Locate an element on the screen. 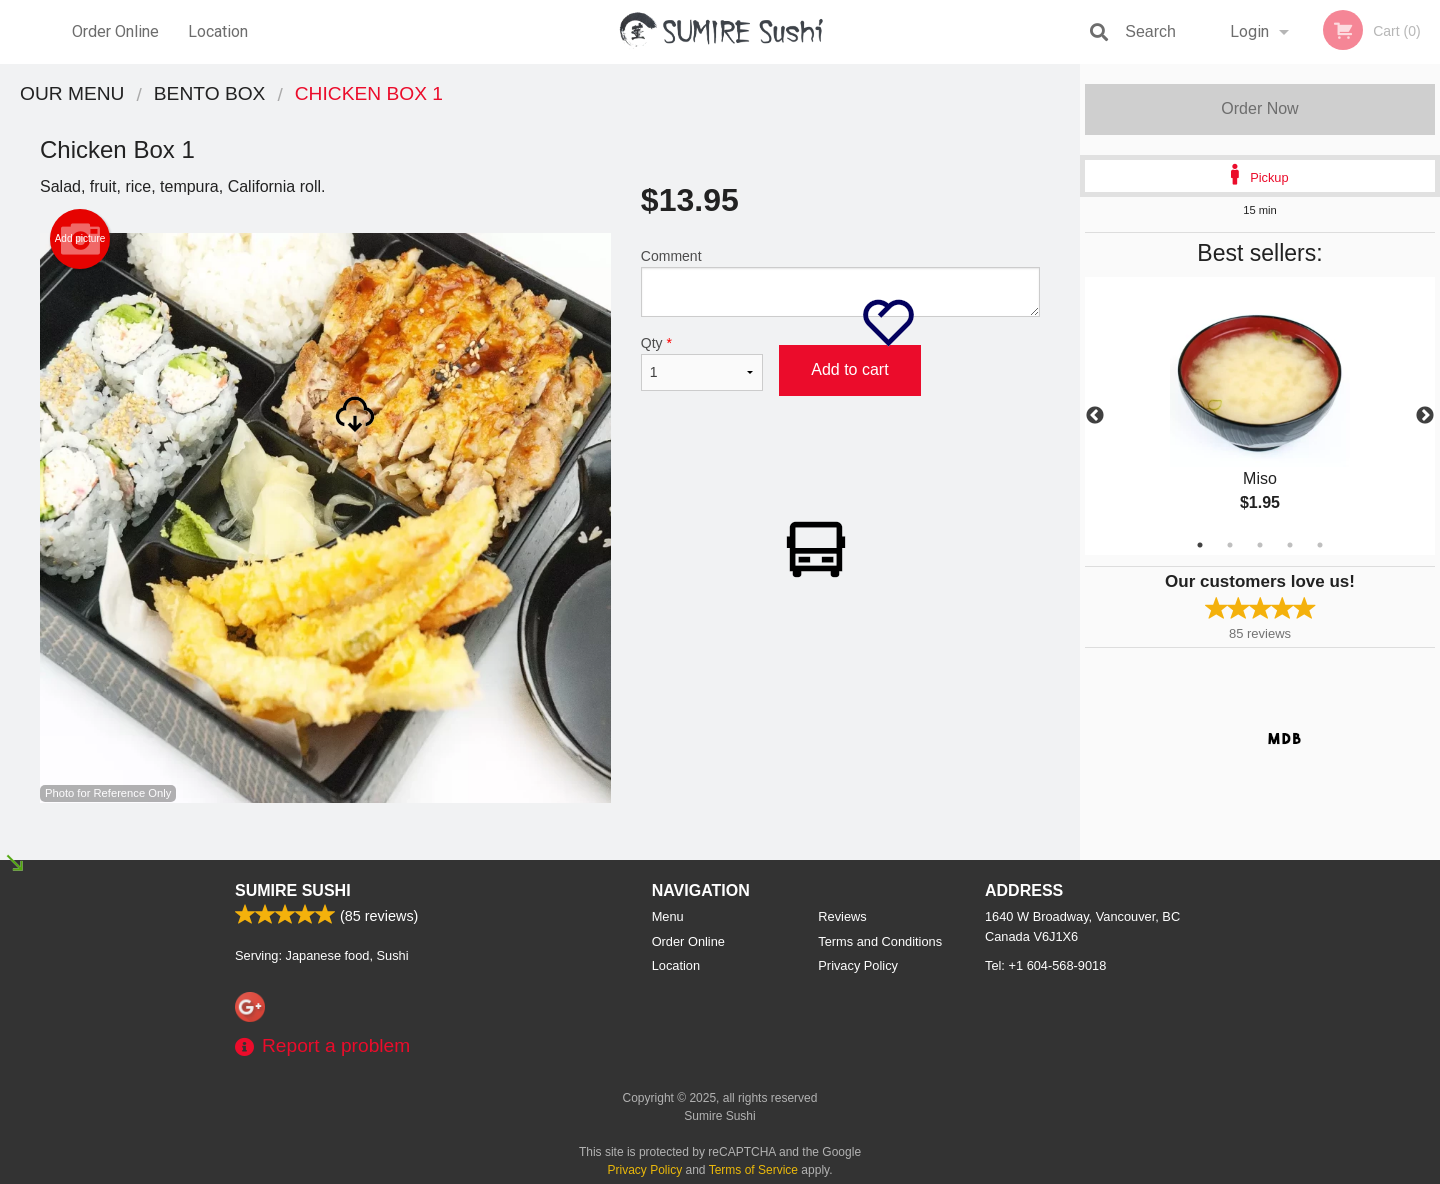 This screenshot has height=1184, width=1440. MDBootstrap brand logo is located at coordinates (1284, 738).